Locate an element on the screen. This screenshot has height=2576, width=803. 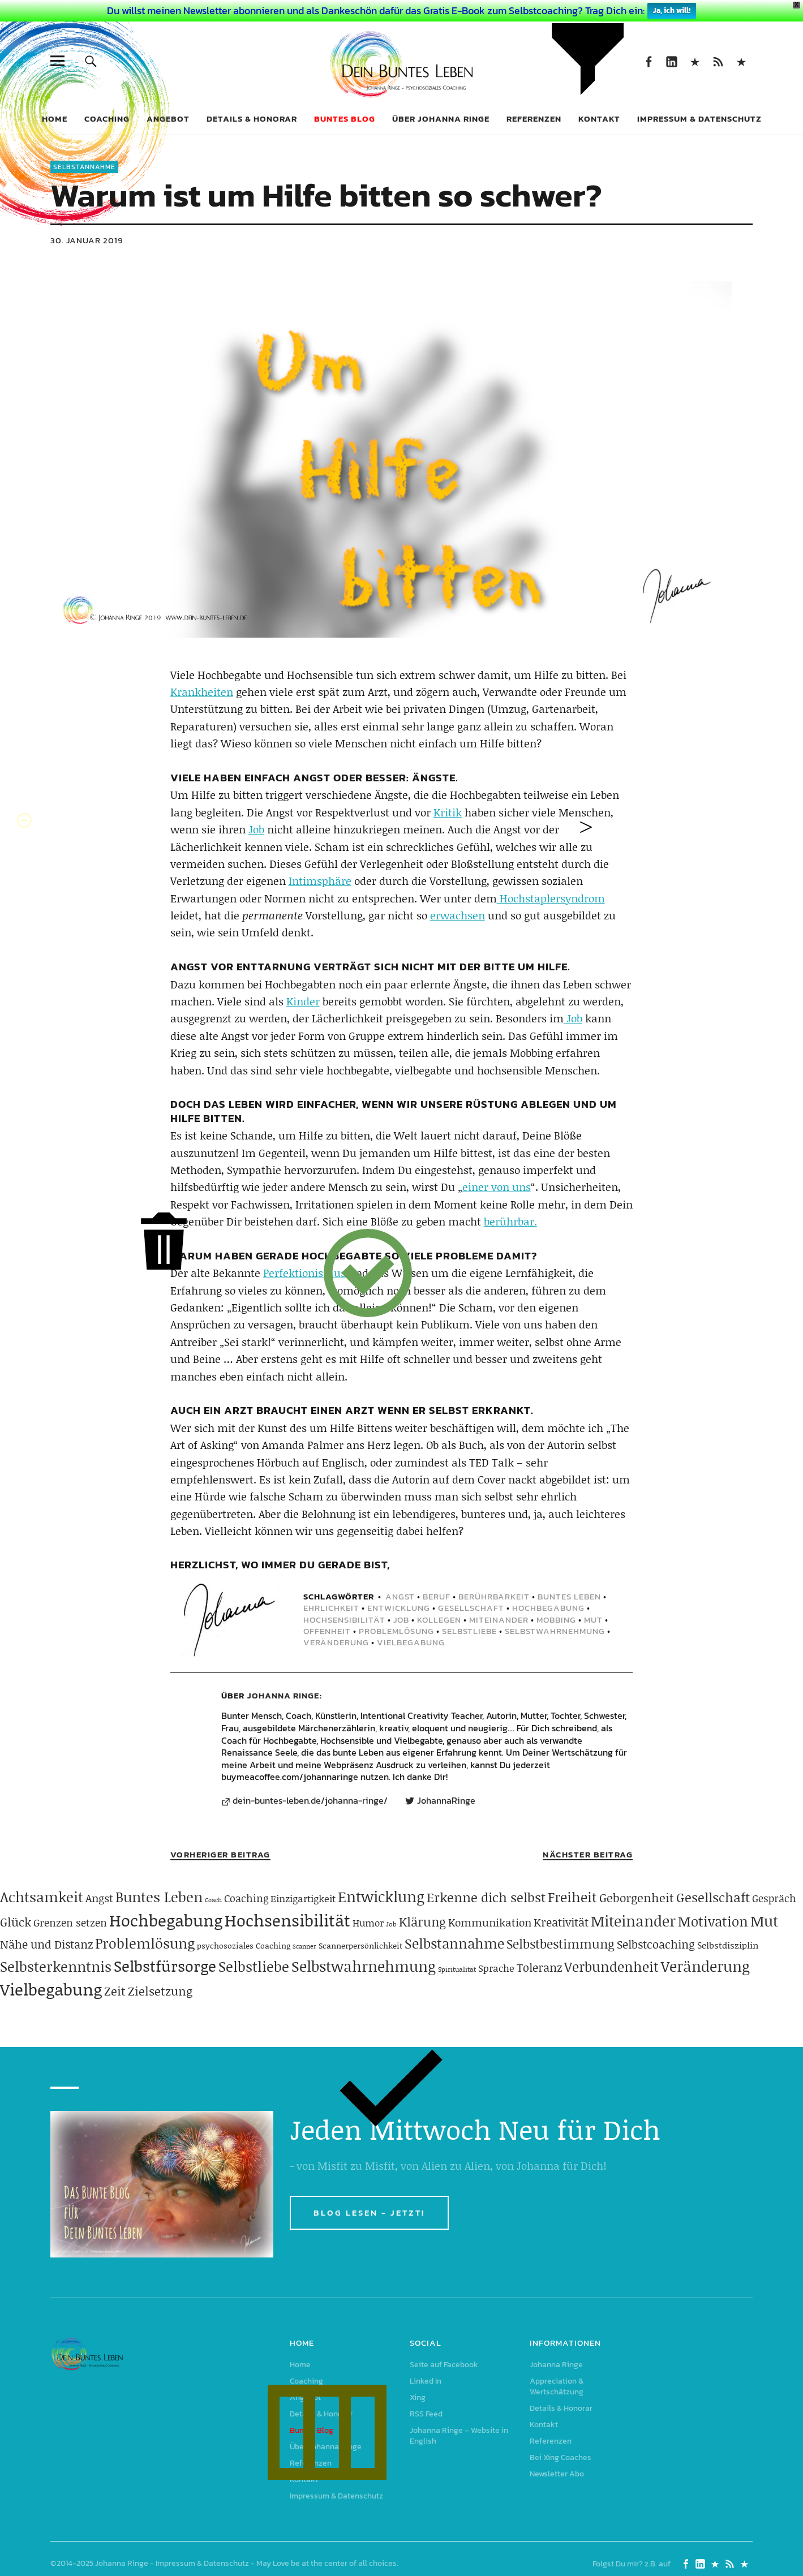
indicates task or action completed successfully is located at coordinates (368, 1273).